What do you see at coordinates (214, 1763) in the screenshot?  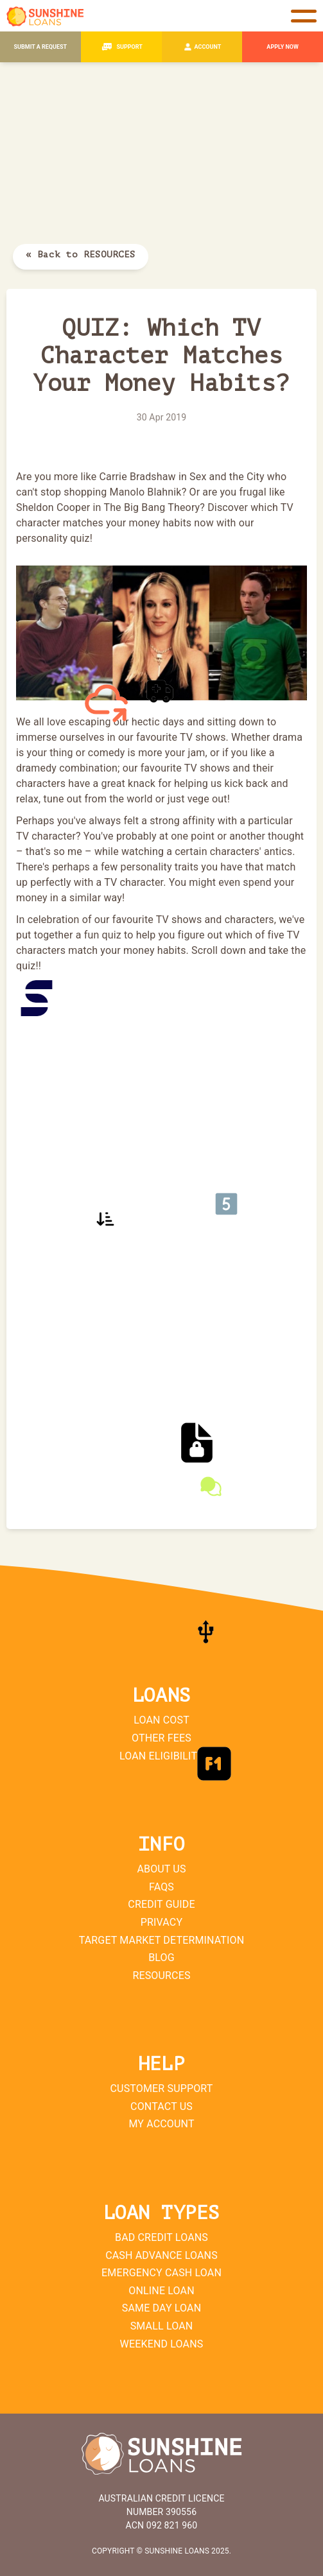 I see `access F1 help or documentation` at bounding box center [214, 1763].